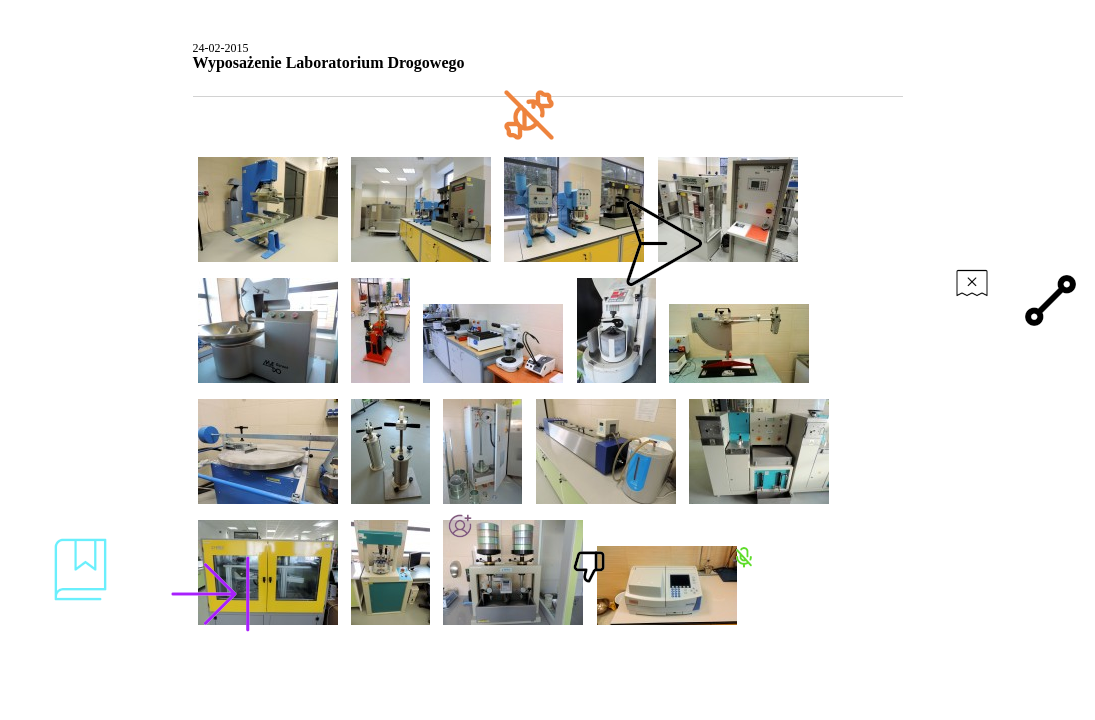 The width and height of the screenshot is (1095, 720). Describe the element at coordinates (212, 594) in the screenshot. I see `go to end or last item` at that location.